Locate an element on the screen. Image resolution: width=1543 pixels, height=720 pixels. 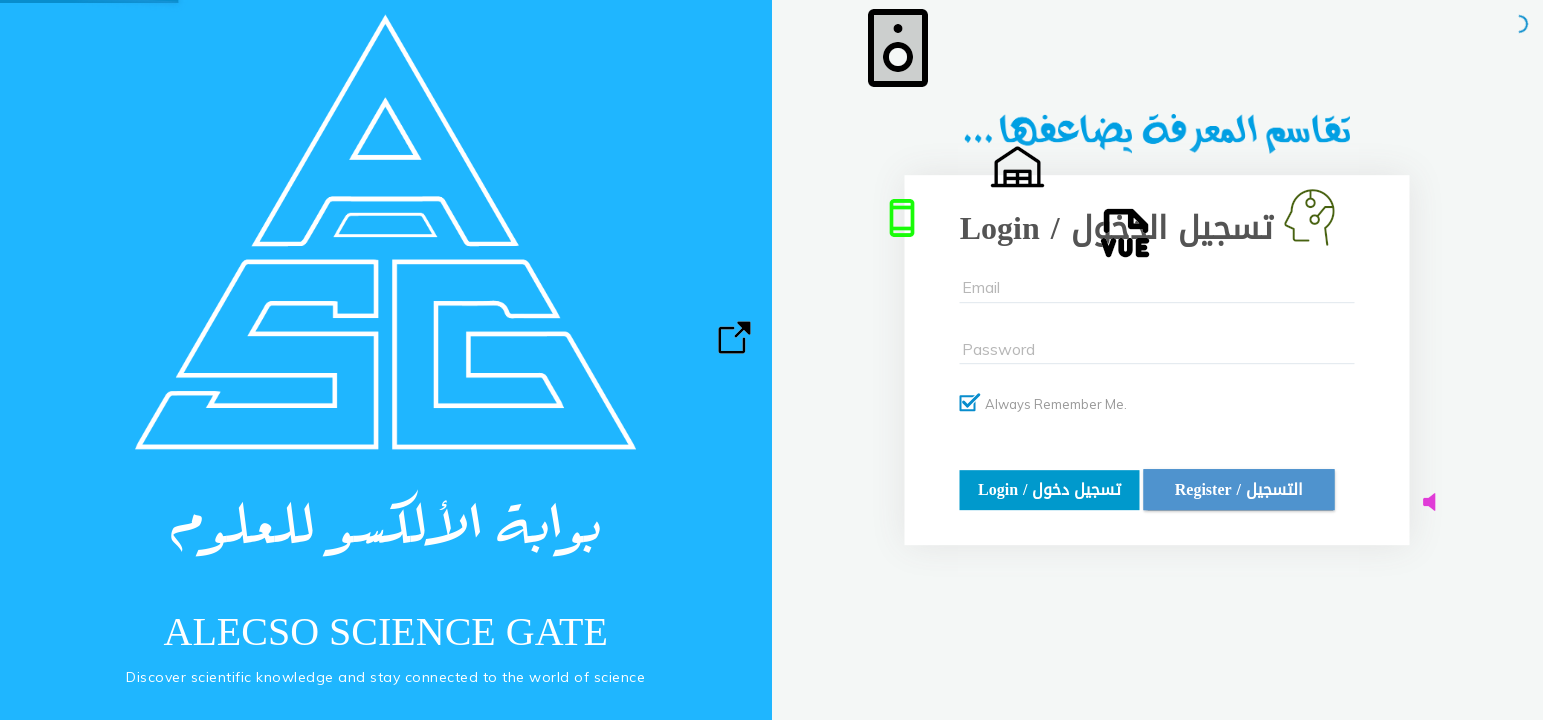
adjust speaker or audio output settings is located at coordinates (898, 48).